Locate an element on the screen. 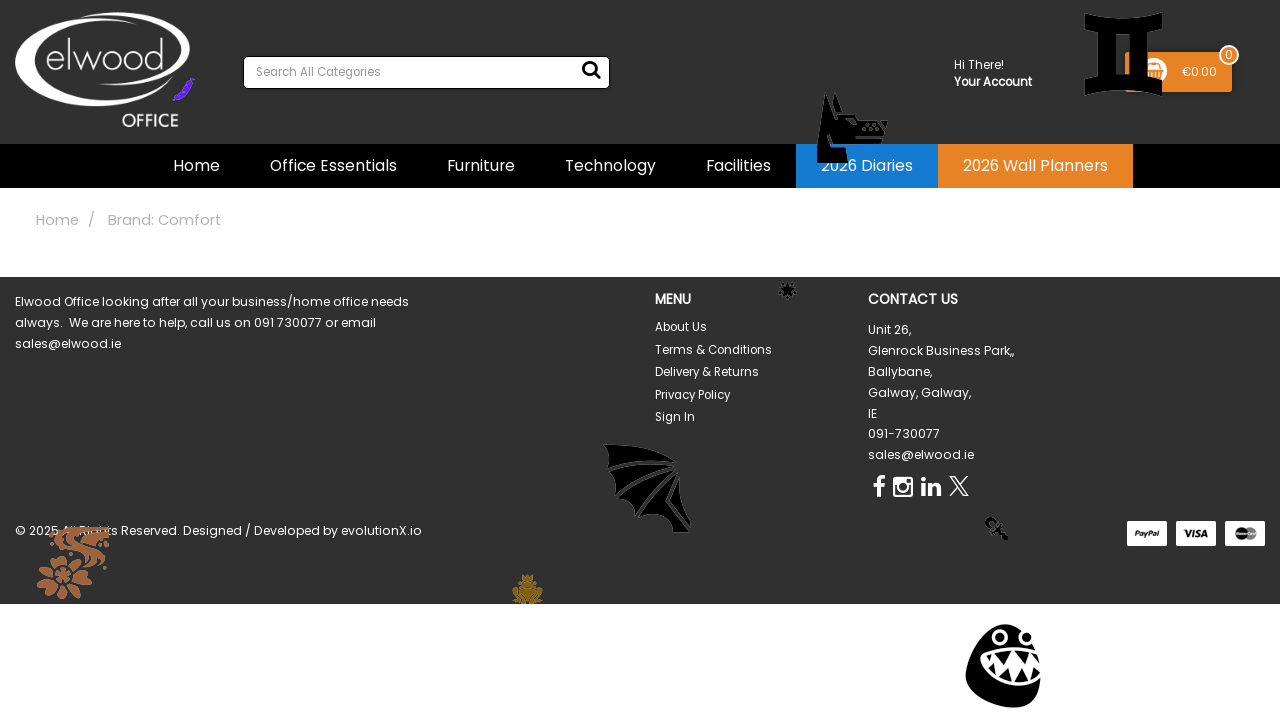 This screenshot has height=720, width=1280. gemini zodiac sign indicator is located at coordinates (1123, 54).